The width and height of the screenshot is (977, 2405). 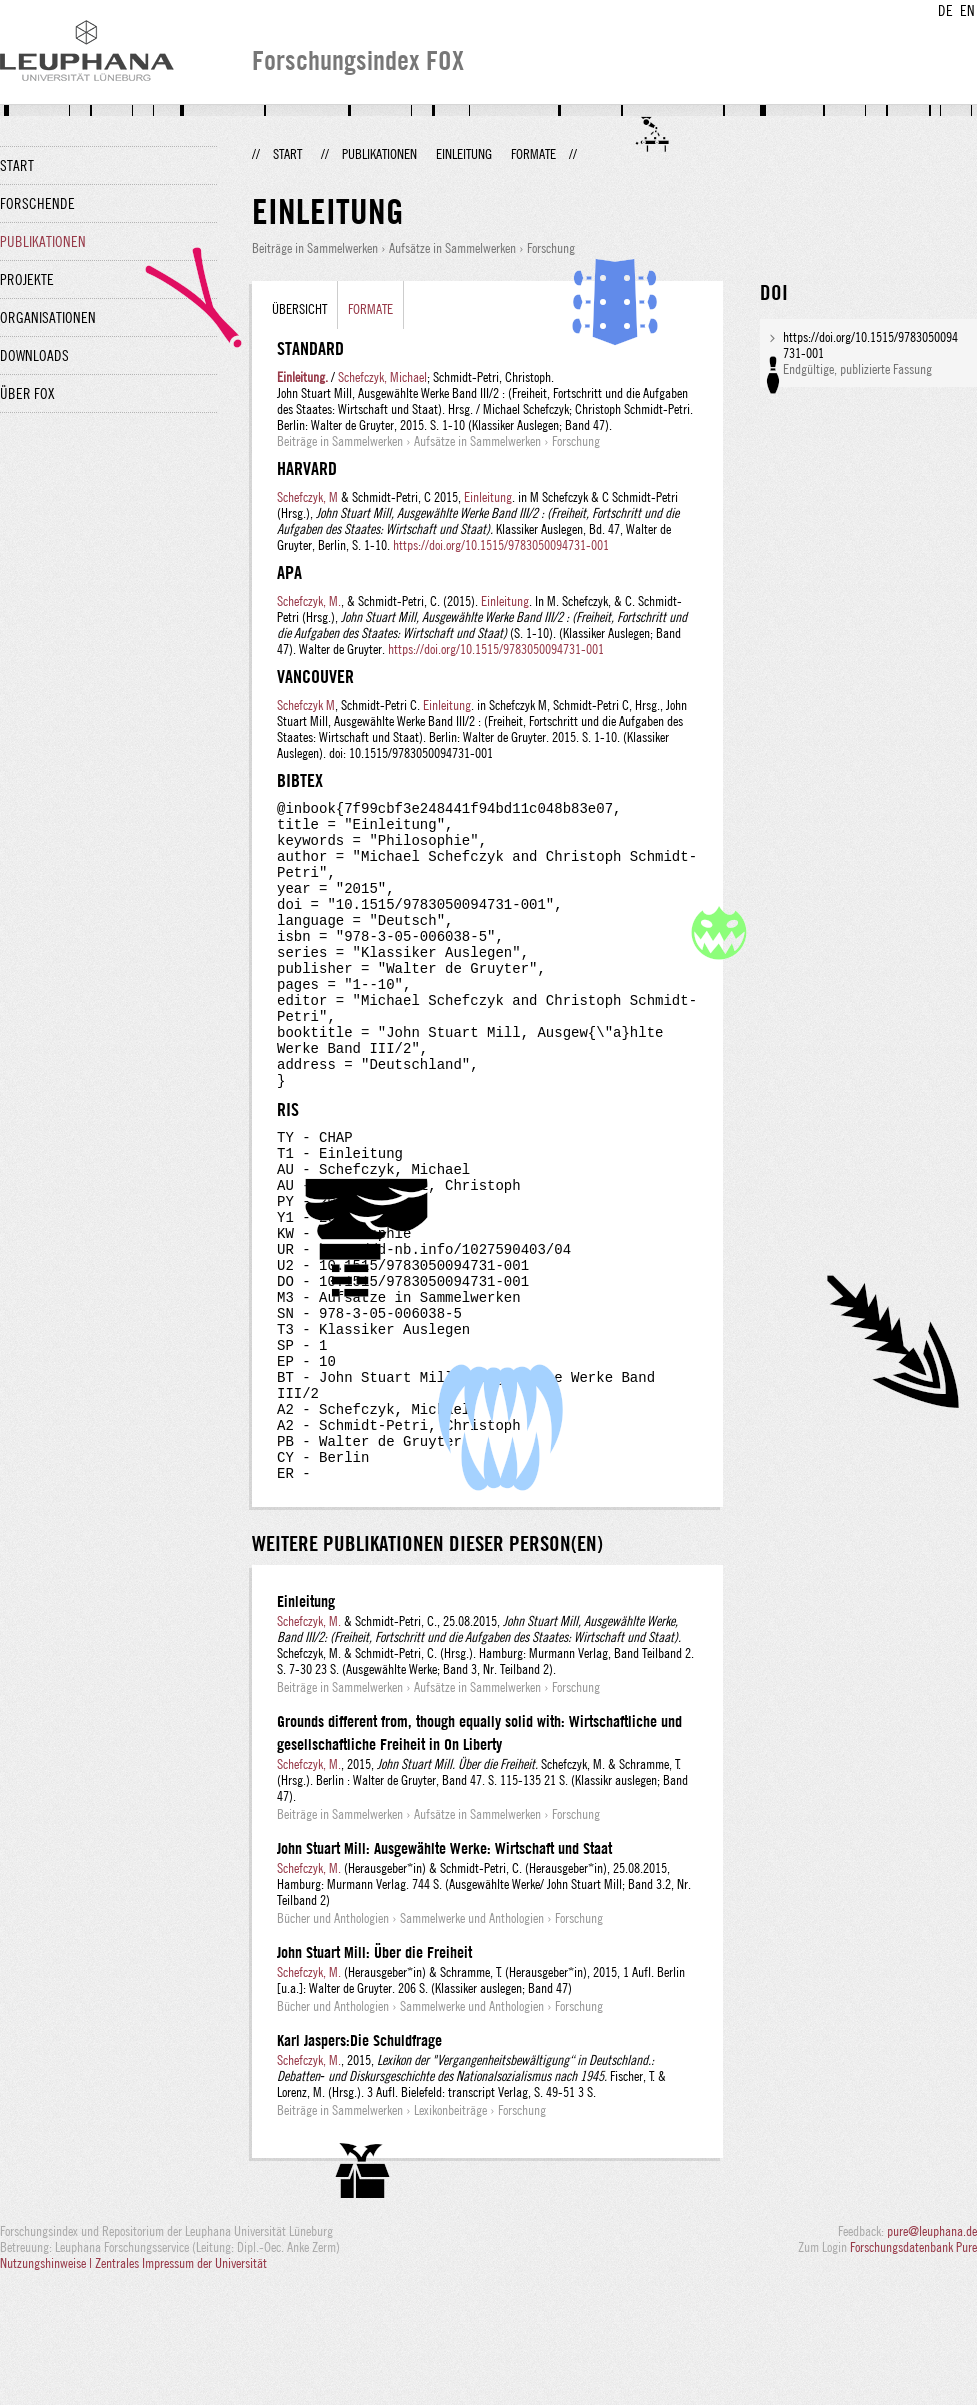 What do you see at coordinates (366, 1238) in the screenshot?
I see `indicates a fireplace or heating feature` at bounding box center [366, 1238].